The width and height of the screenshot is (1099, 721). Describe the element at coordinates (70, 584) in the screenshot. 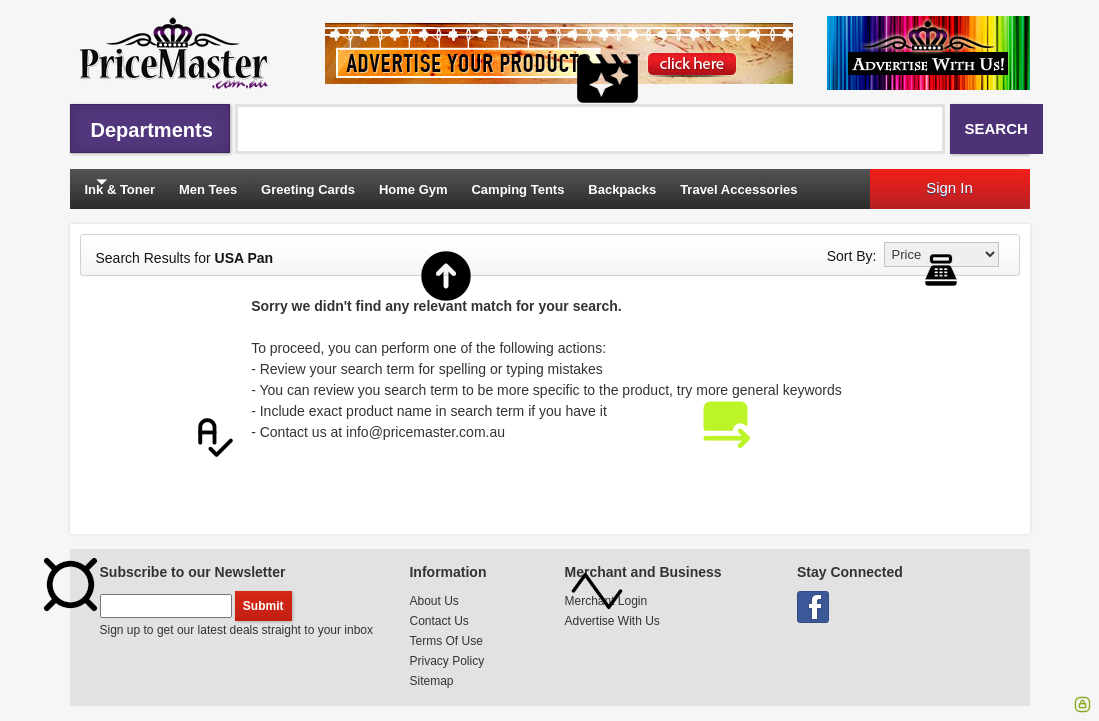

I see `view currency or monetary settings` at that location.